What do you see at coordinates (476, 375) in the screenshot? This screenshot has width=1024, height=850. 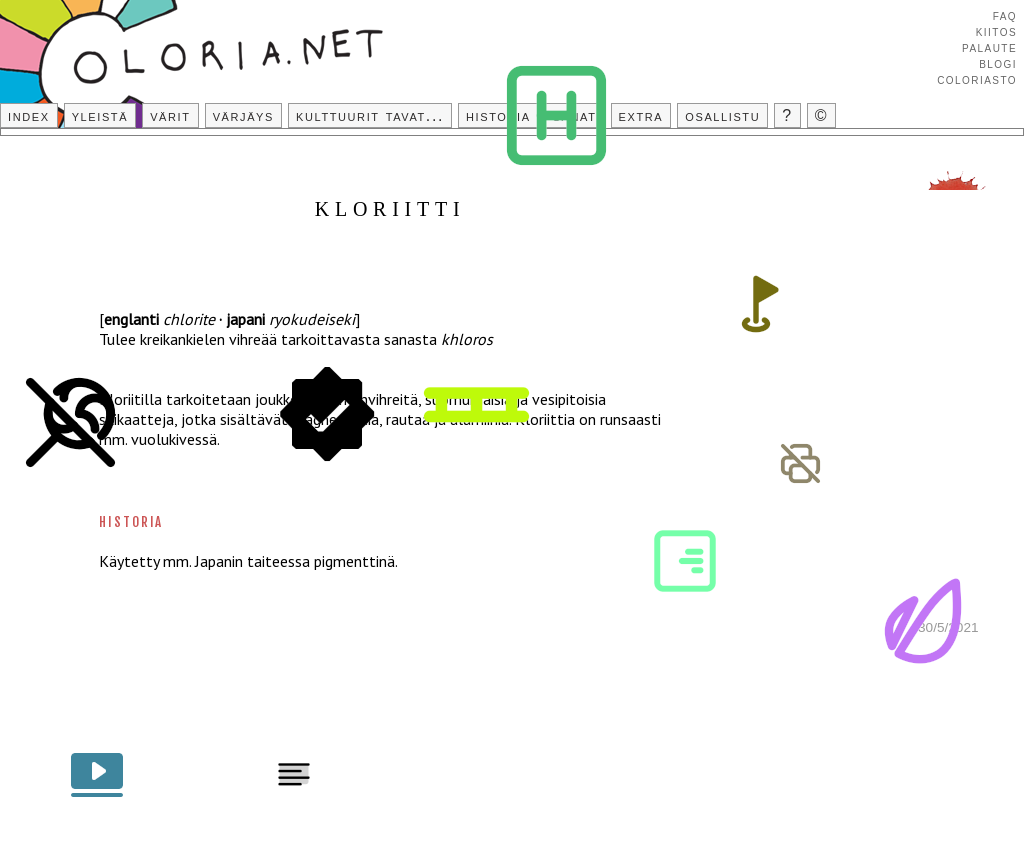 I see `view warehouse inventory` at bounding box center [476, 375].